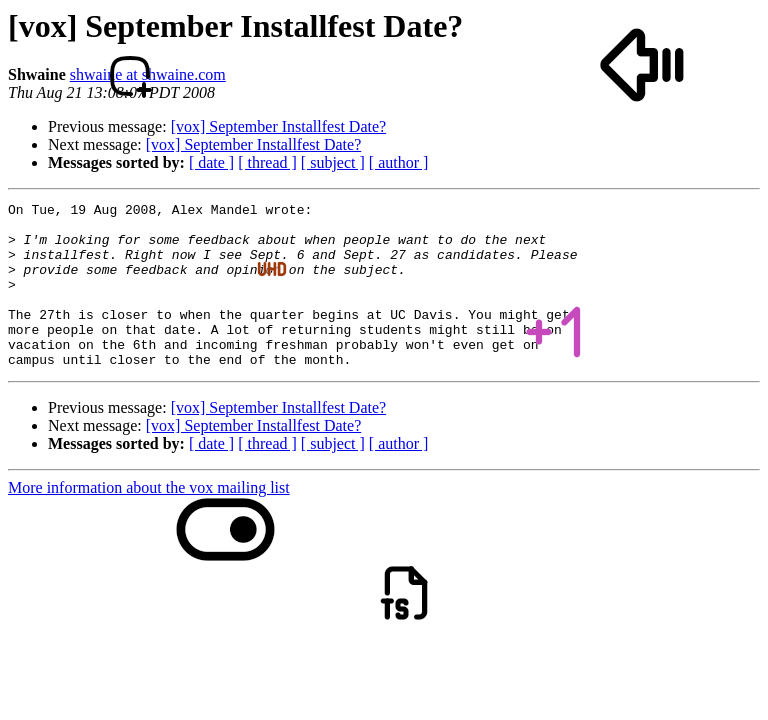  What do you see at coordinates (641, 65) in the screenshot?
I see `go back to previous content` at bounding box center [641, 65].